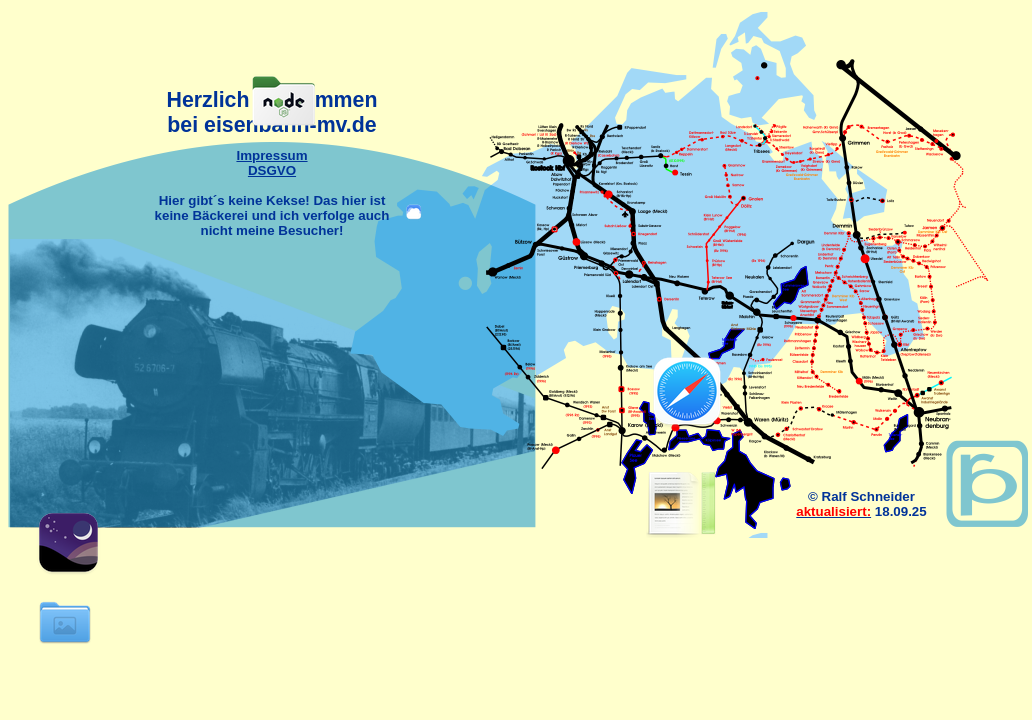 The height and width of the screenshot is (720, 1032). What do you see at coordinates (283, 102) in the screenshot?
I see `open node.js project folder` at bounding box center [283, 102].